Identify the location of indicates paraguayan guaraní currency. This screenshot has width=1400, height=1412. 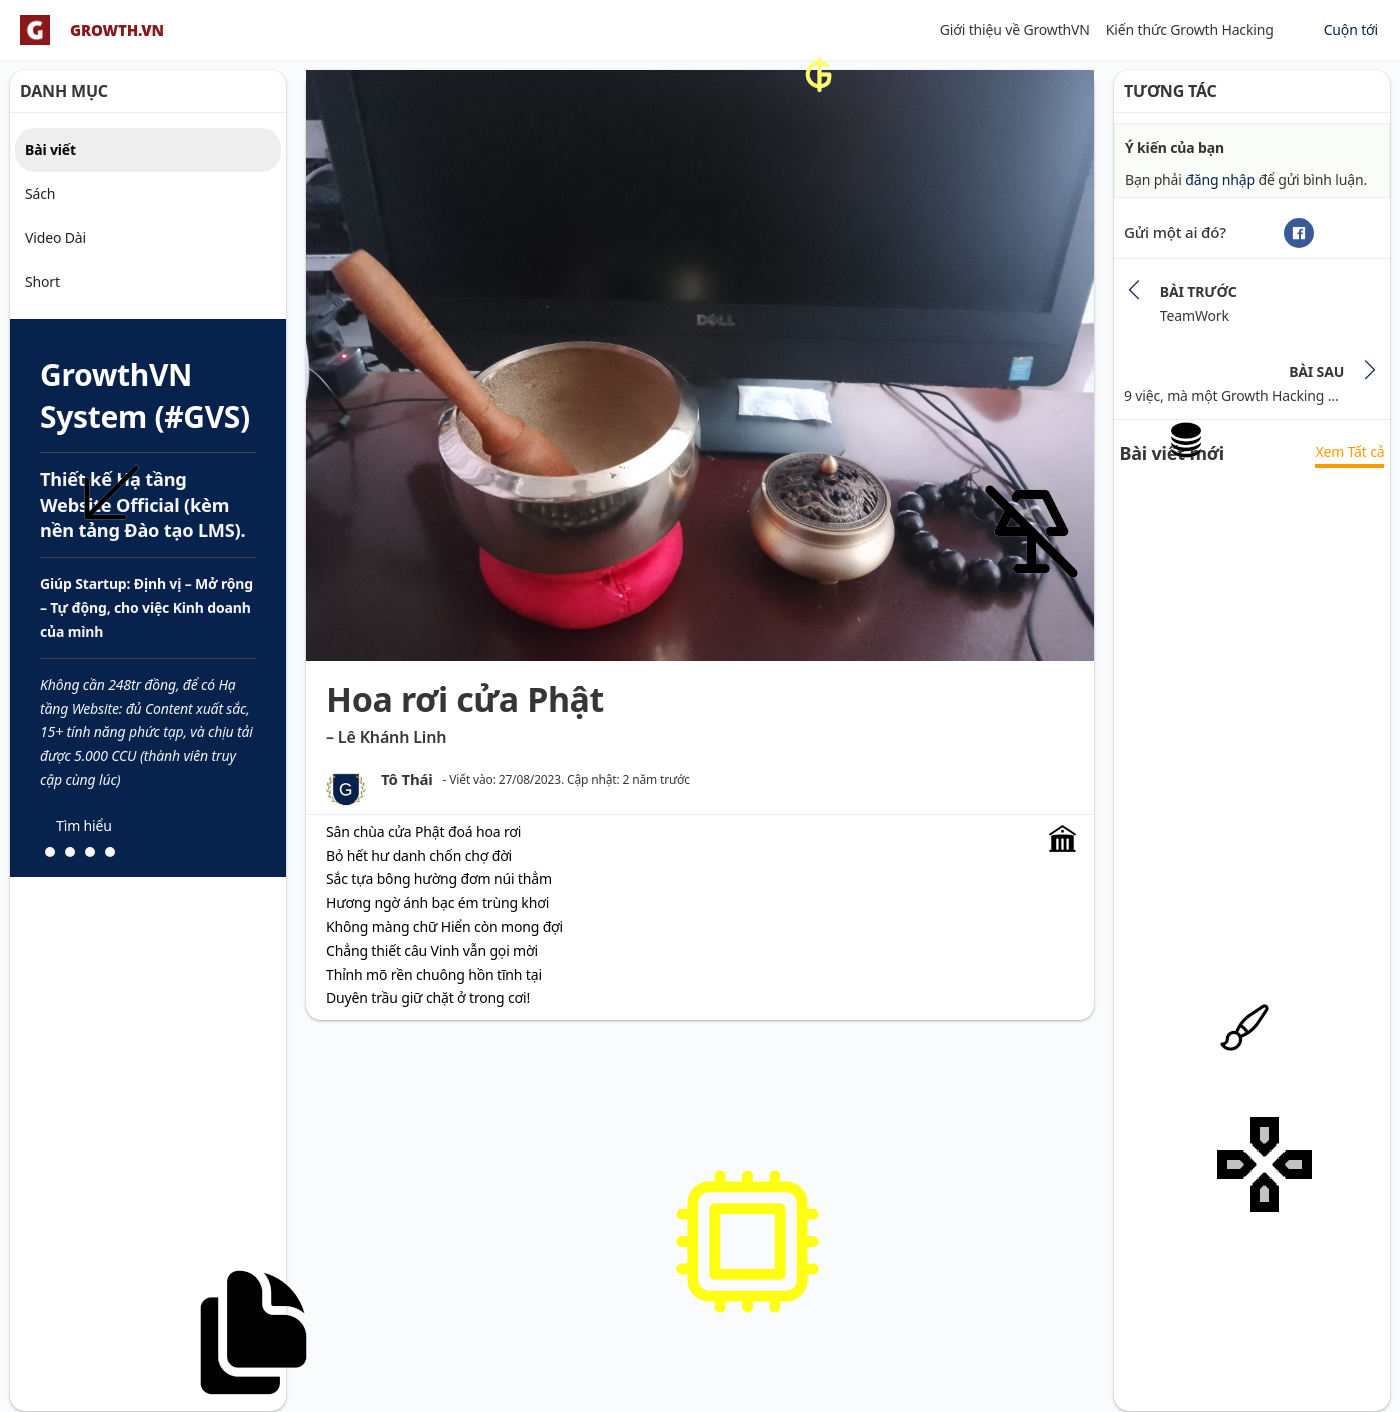
(819, 74).